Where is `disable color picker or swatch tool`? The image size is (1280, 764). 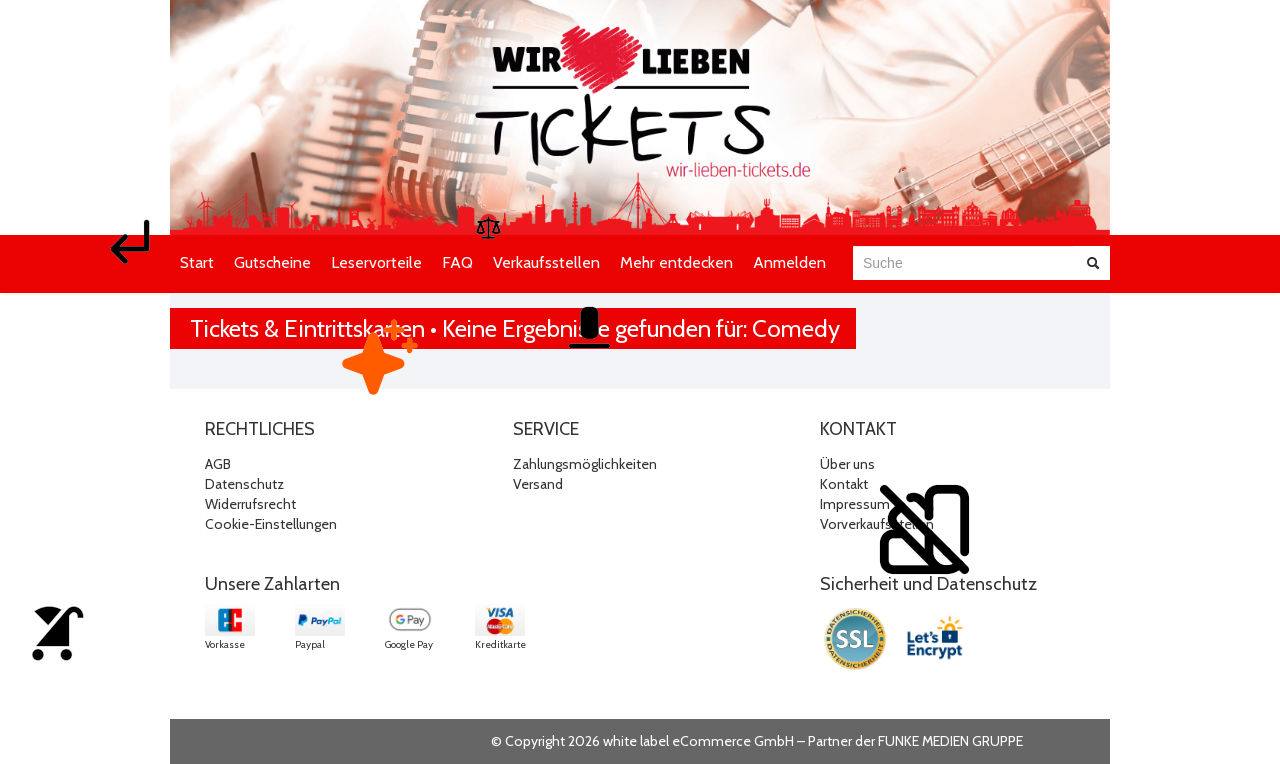
disable color picker or swatch tool is located at coordinates (924, 529).